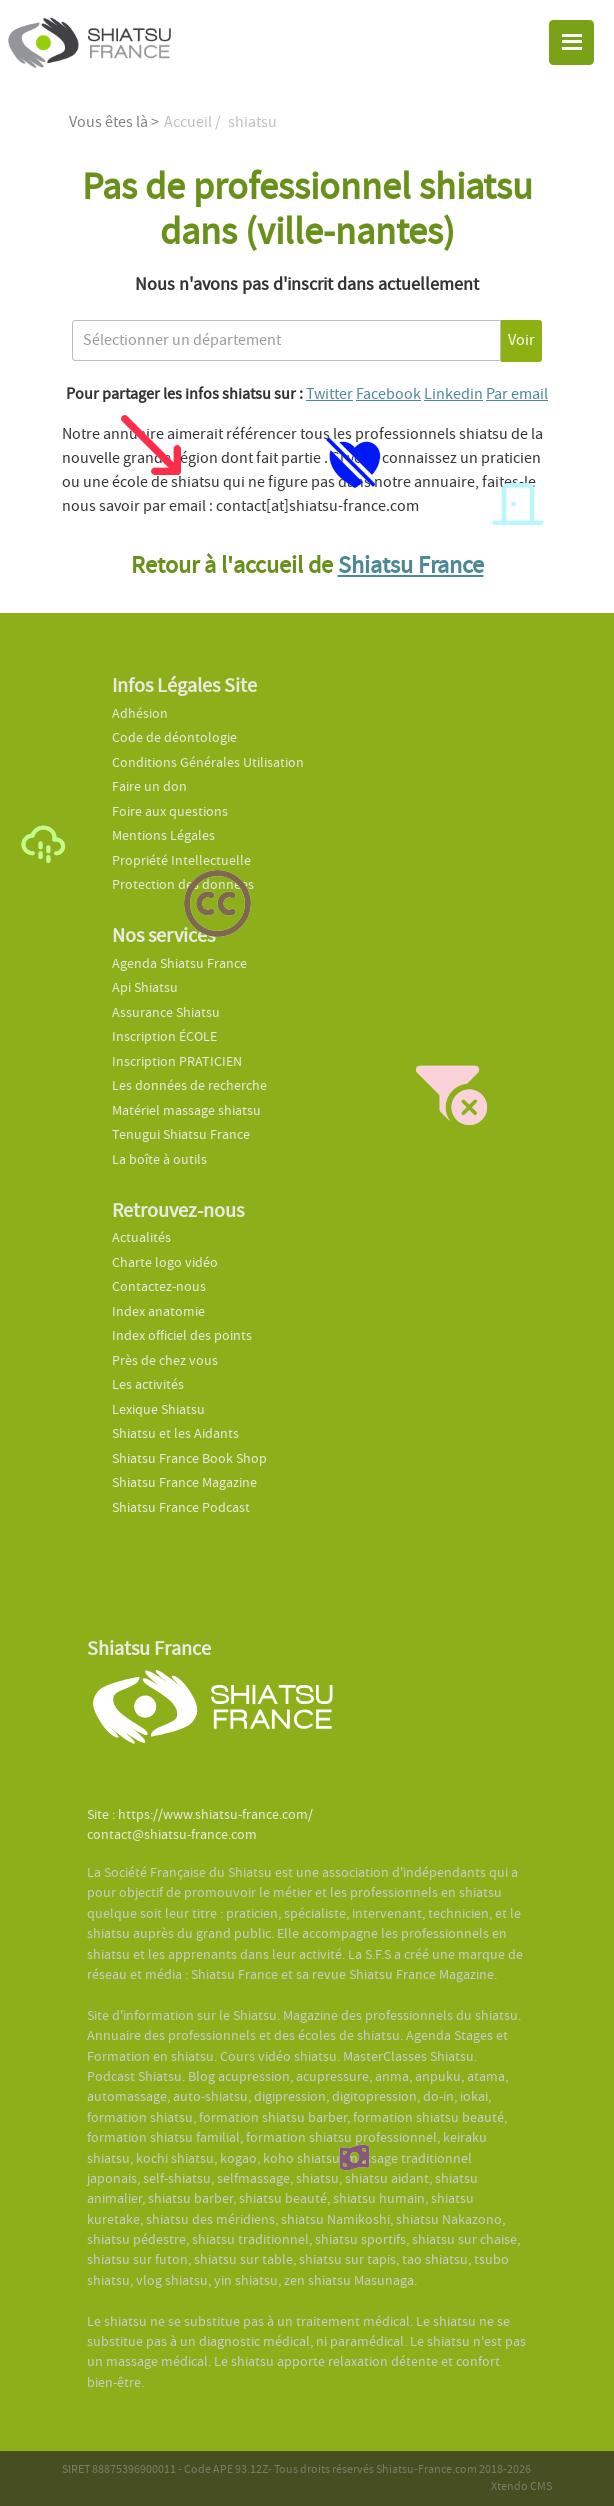 Image resolution: width=614 pixels, height=2506 pixels. What do you see at coordinates (518, 504) in the screenshot?
I see `log out or exit the application` at bounding box center [518, 504].